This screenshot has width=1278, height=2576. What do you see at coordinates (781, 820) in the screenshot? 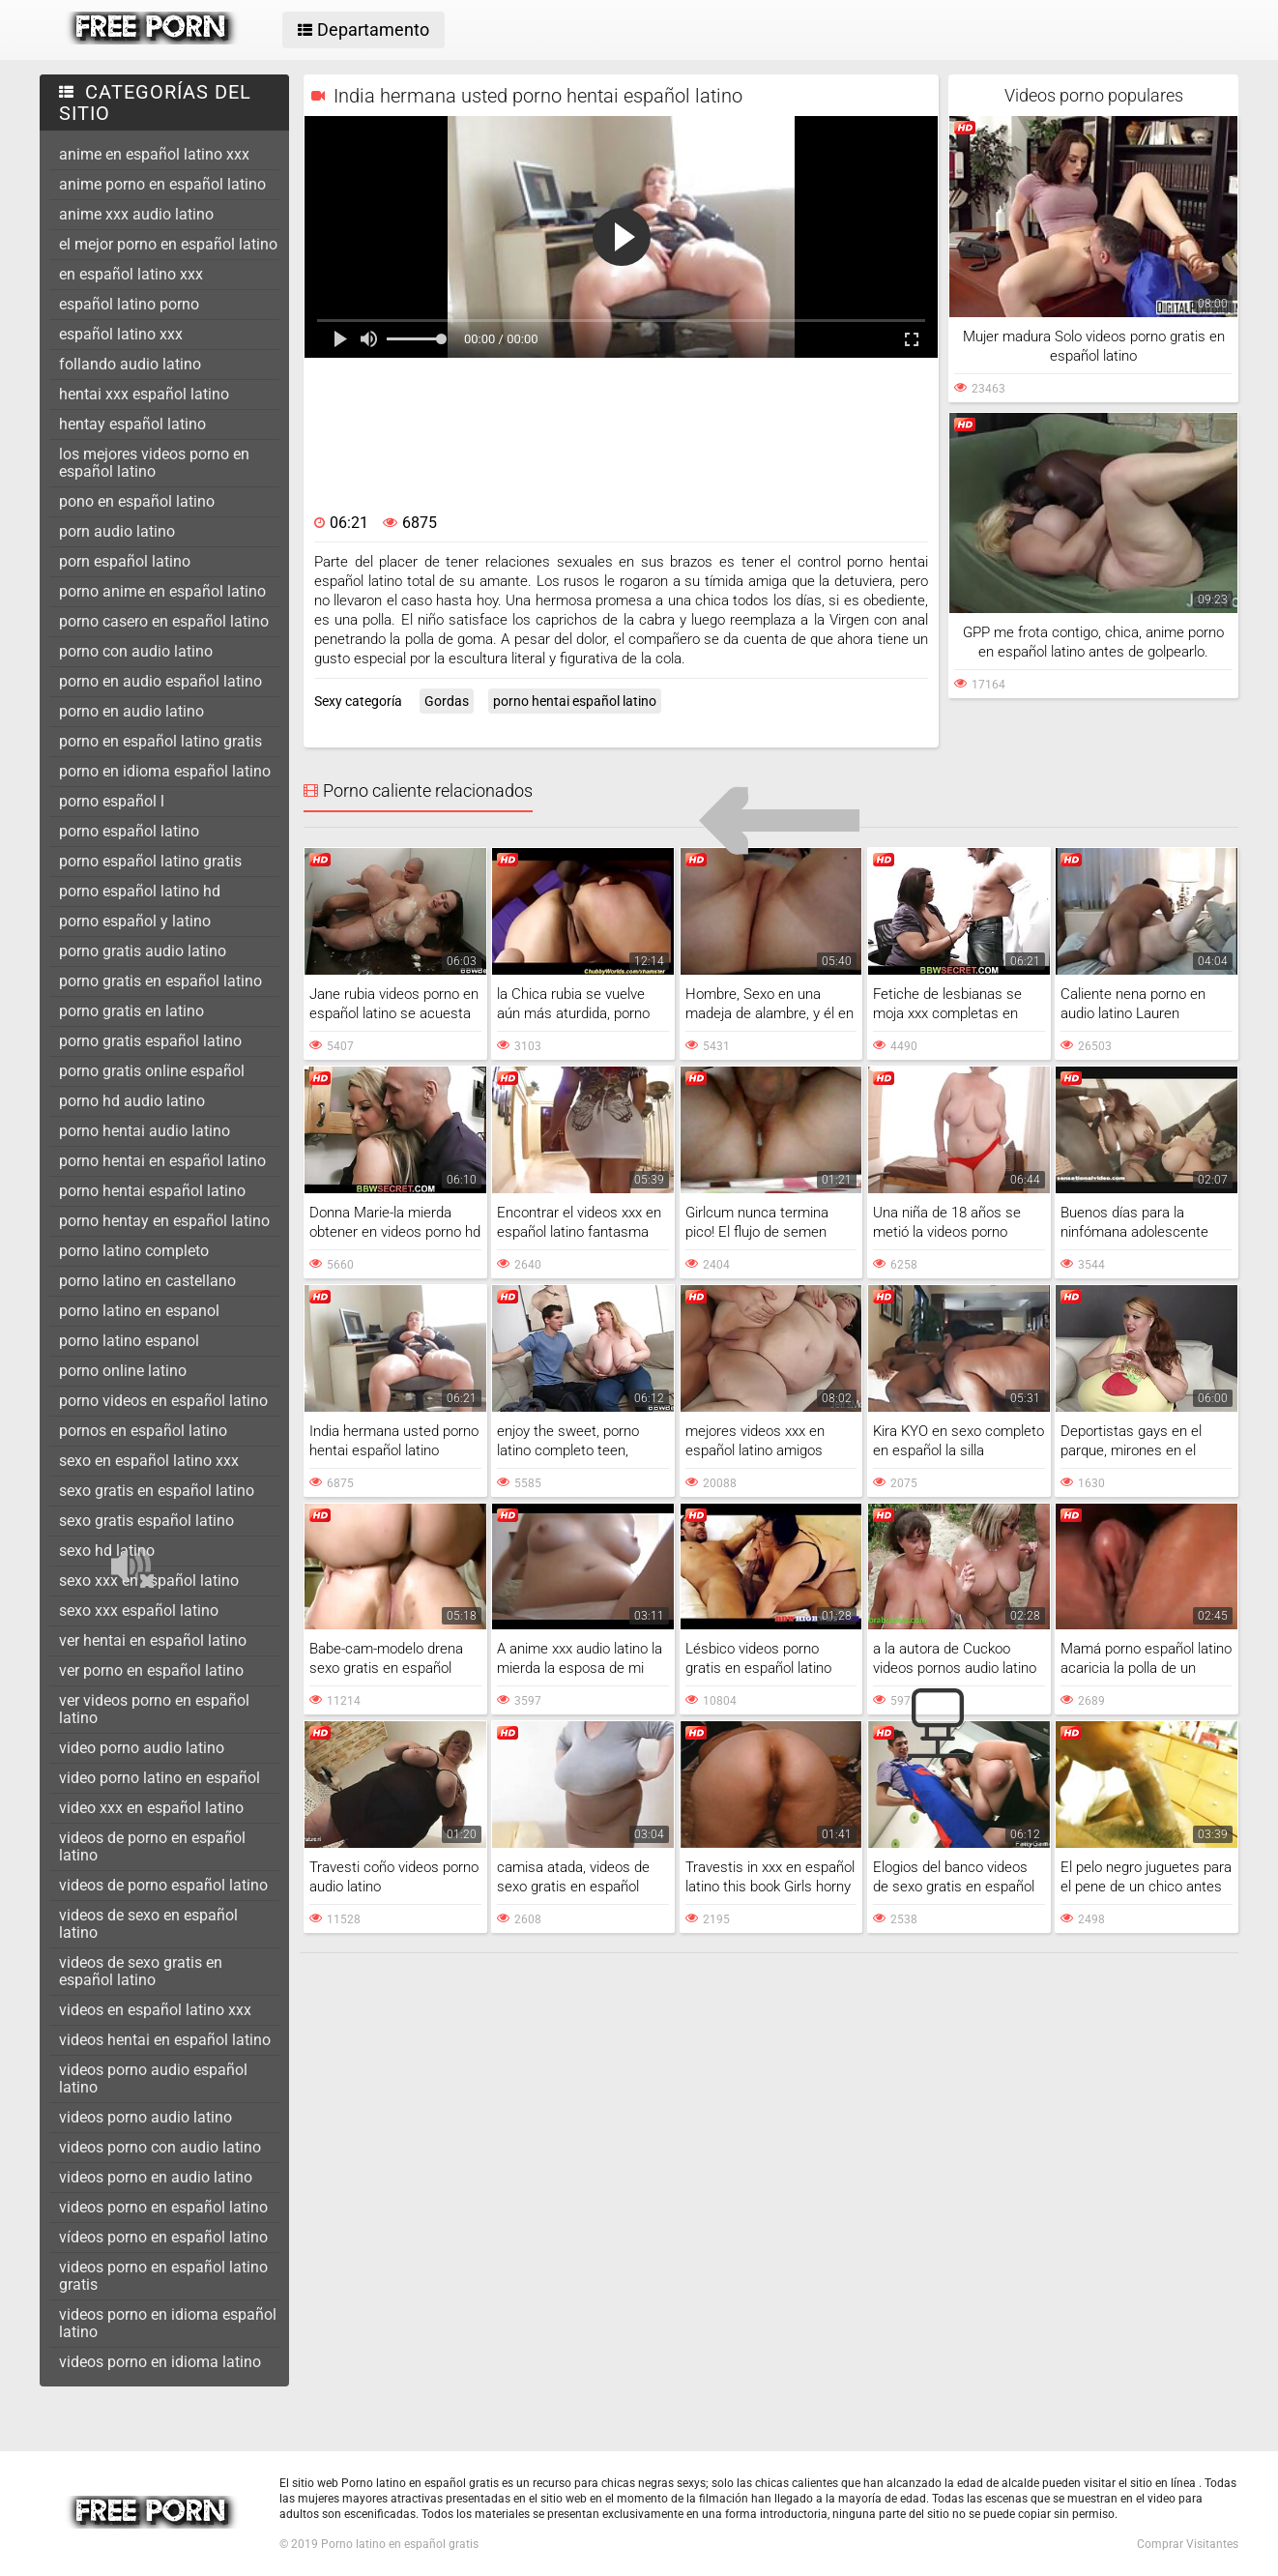
I see `play previous track in playlist` at bounding box center [781, 820].